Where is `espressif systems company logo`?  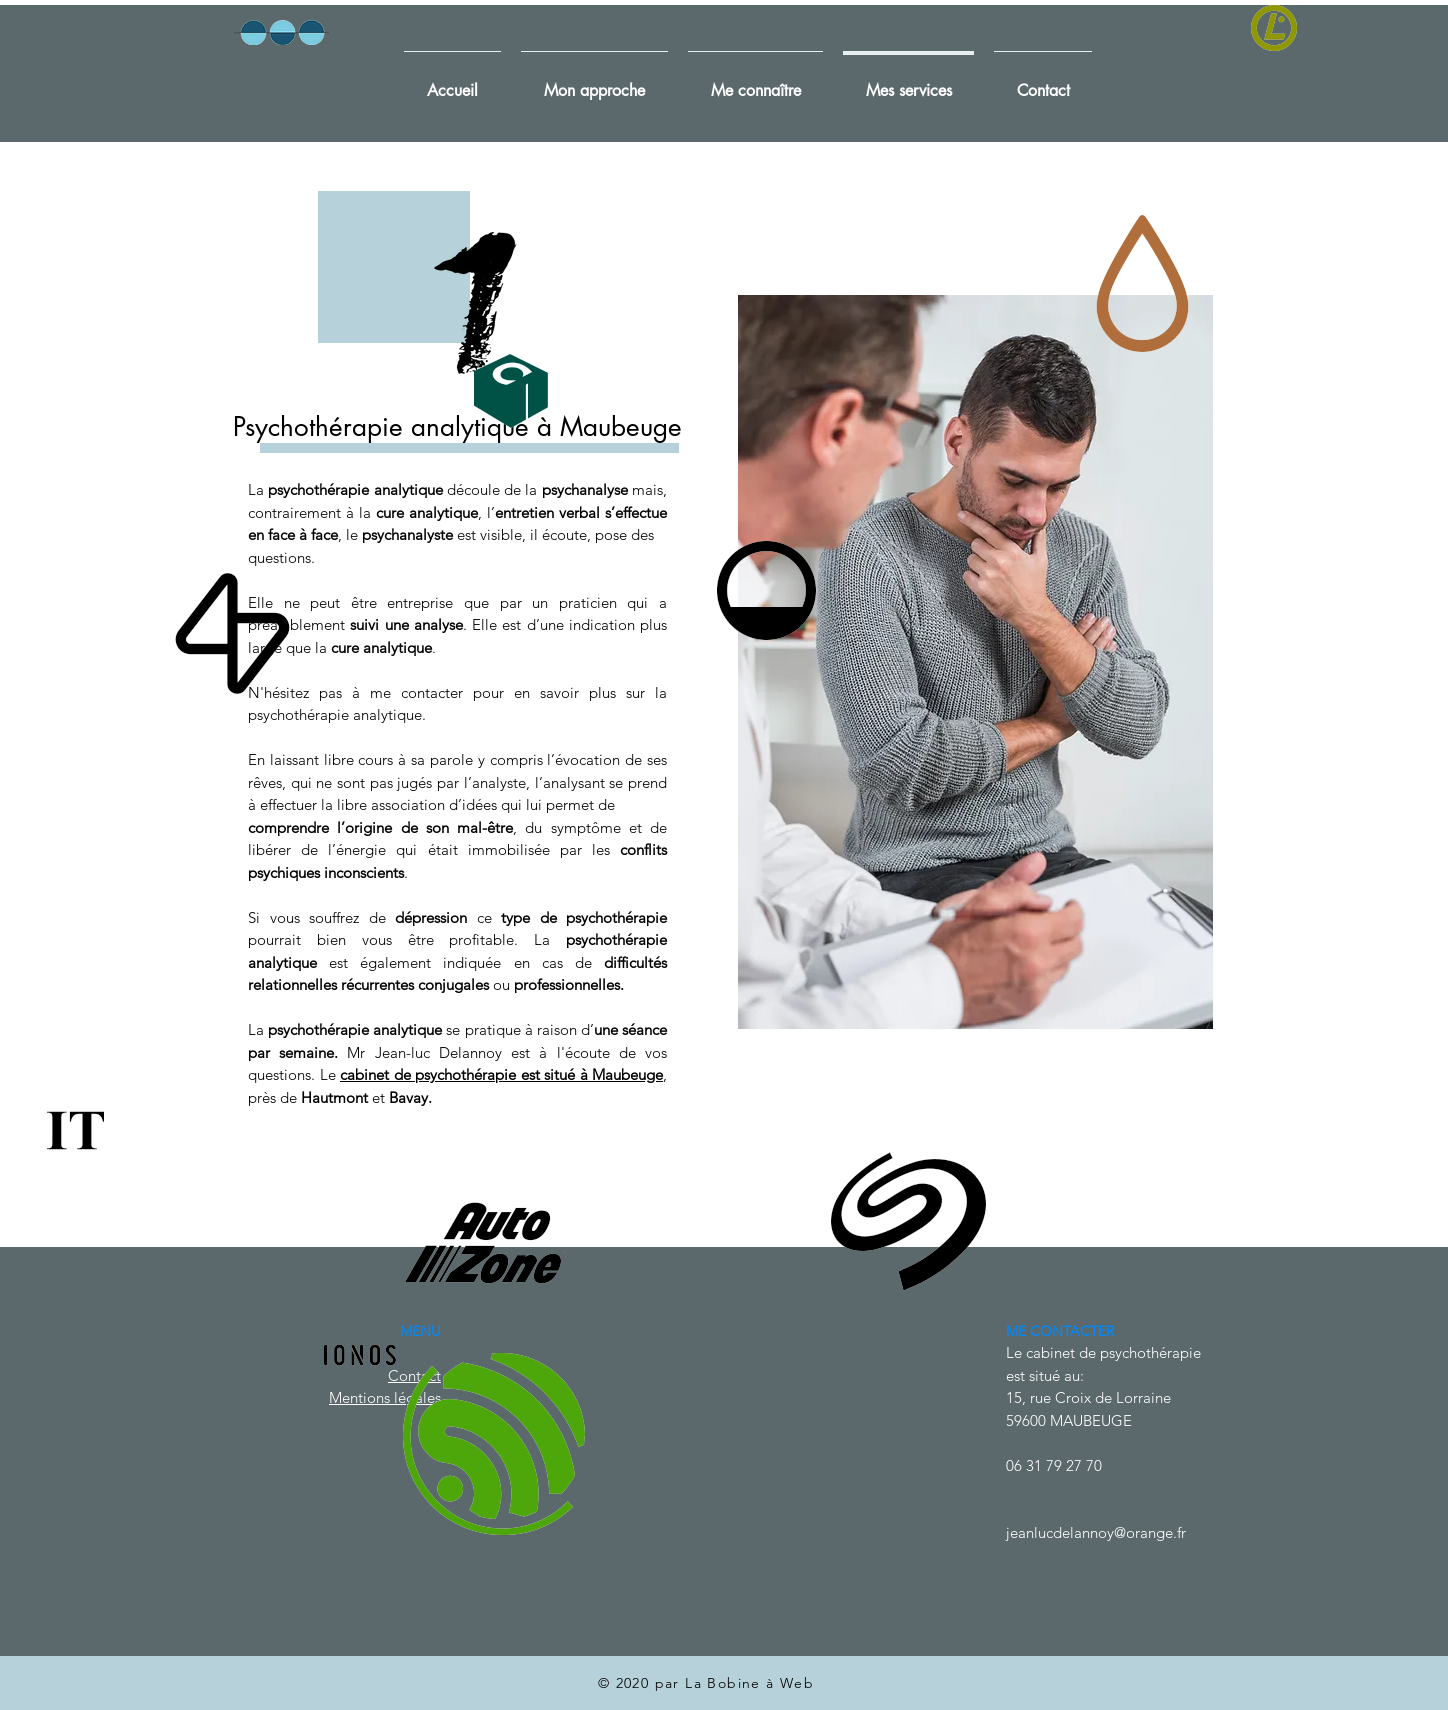 espressif systems company logo is located at coordinates (494, 1444).